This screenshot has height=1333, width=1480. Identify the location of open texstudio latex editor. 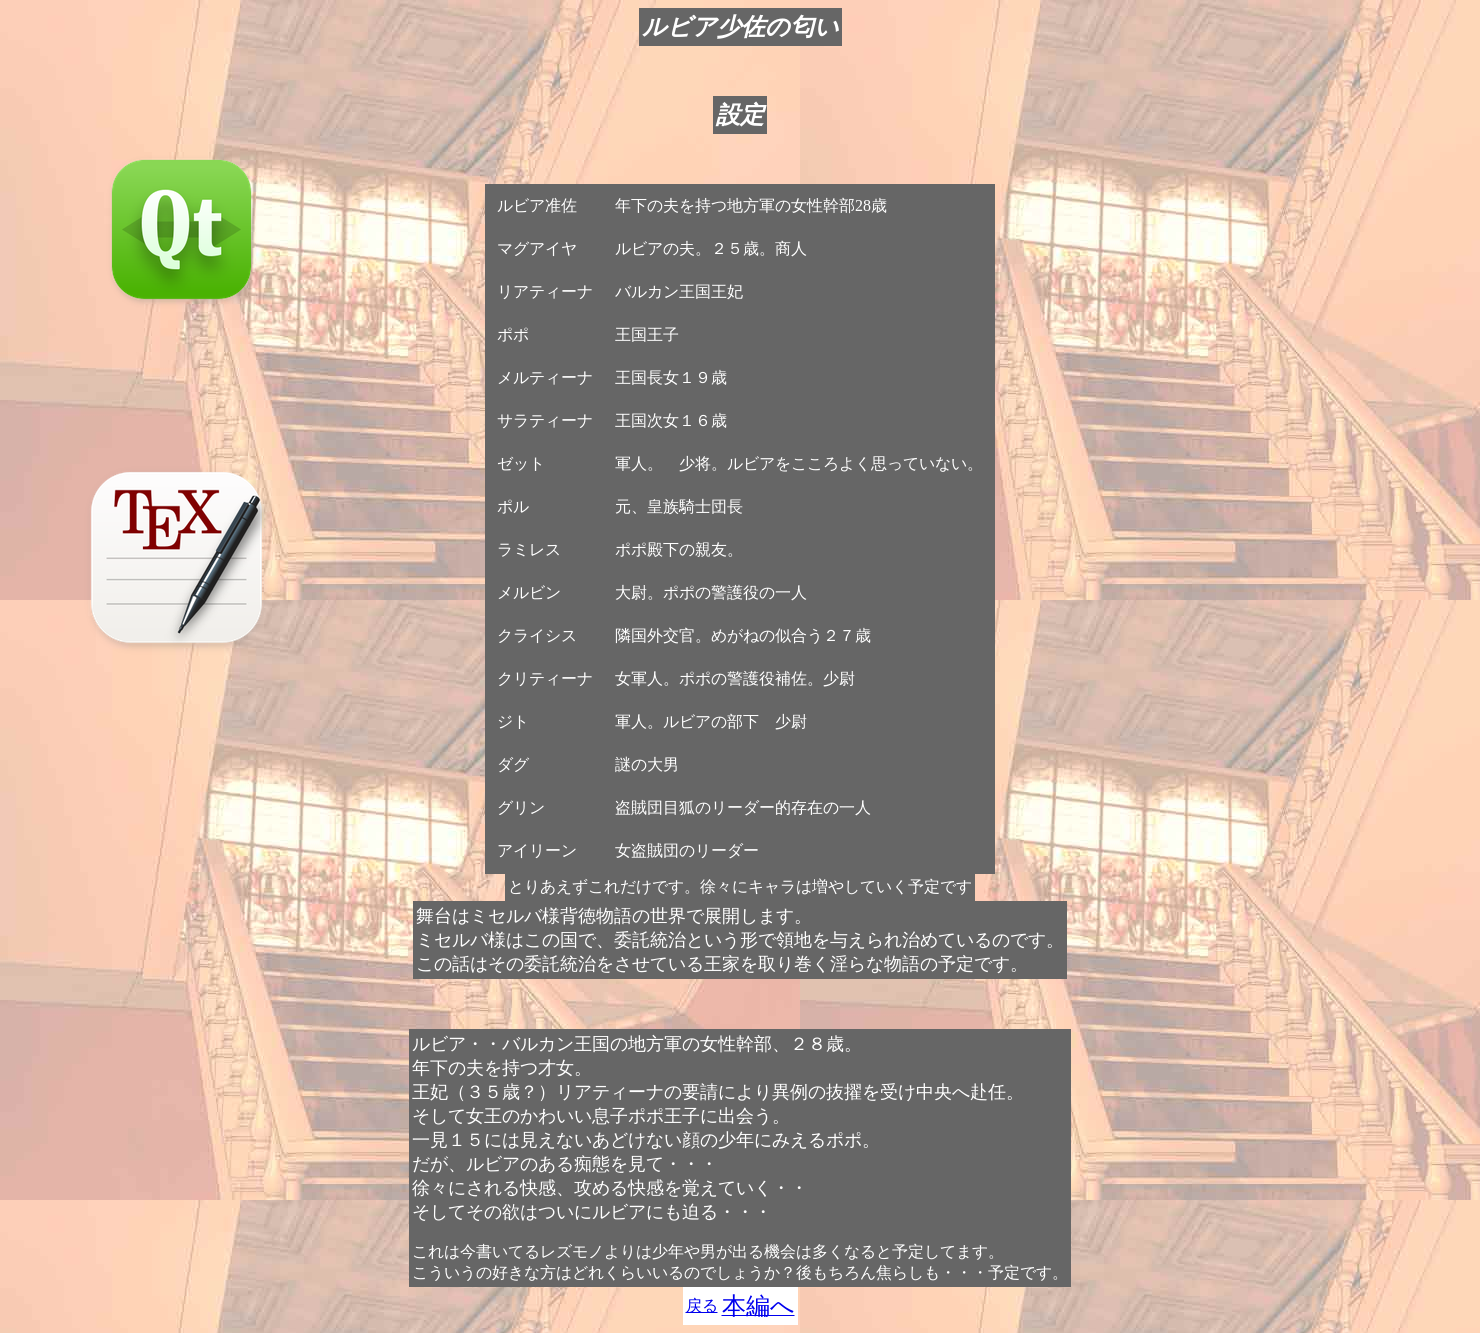
(176, 557).